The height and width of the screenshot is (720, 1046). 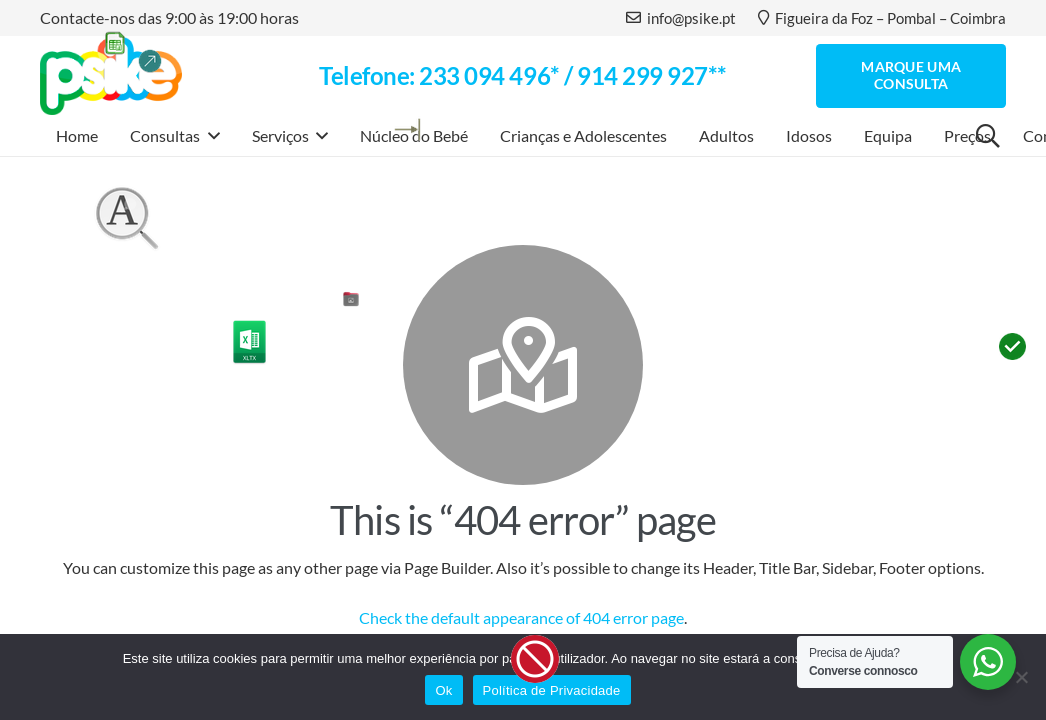 I want to click on indicates a symbolic link or shortcut to another file, so click(x=150, y=61).